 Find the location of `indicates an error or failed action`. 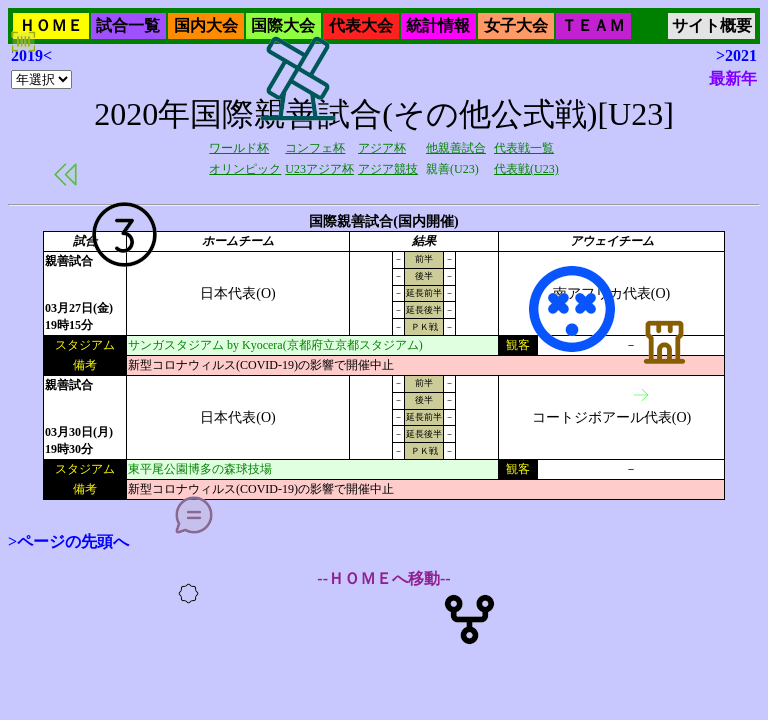

indicates an error or failed action is located at coordinates (572, 309).